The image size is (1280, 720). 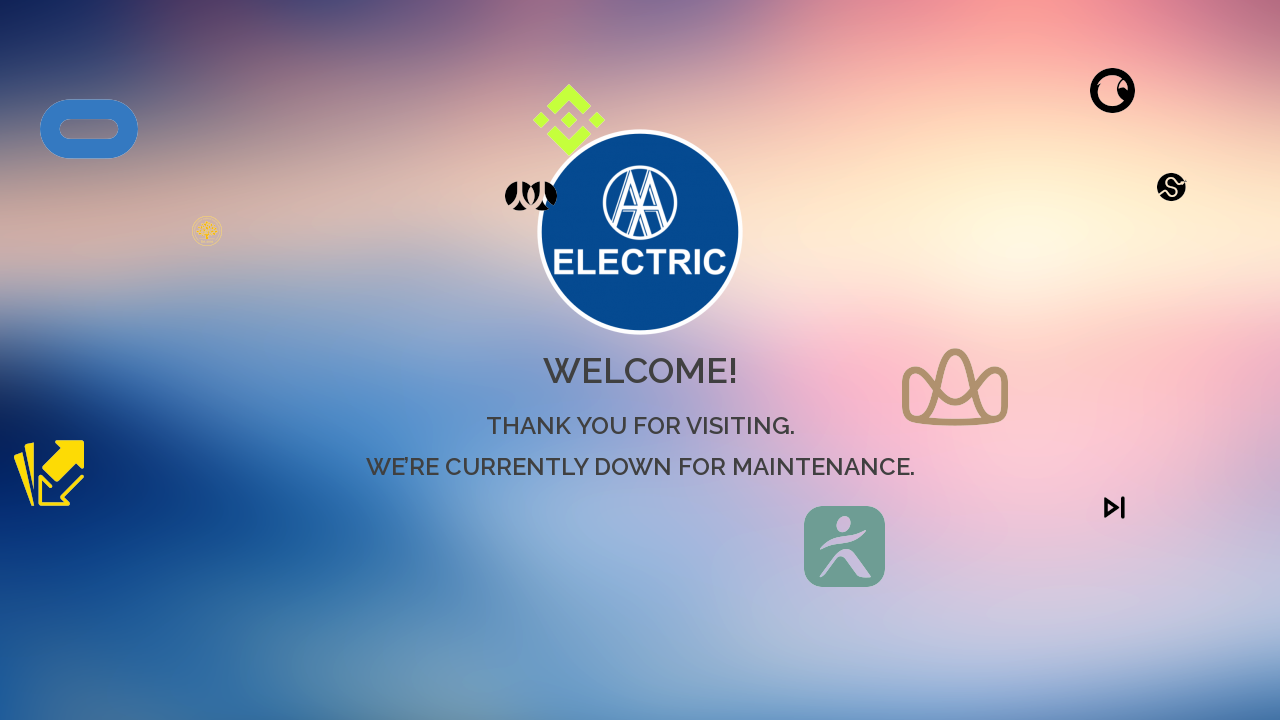 I want to click on link to Renren social network profile, so click(x=531, y=196).